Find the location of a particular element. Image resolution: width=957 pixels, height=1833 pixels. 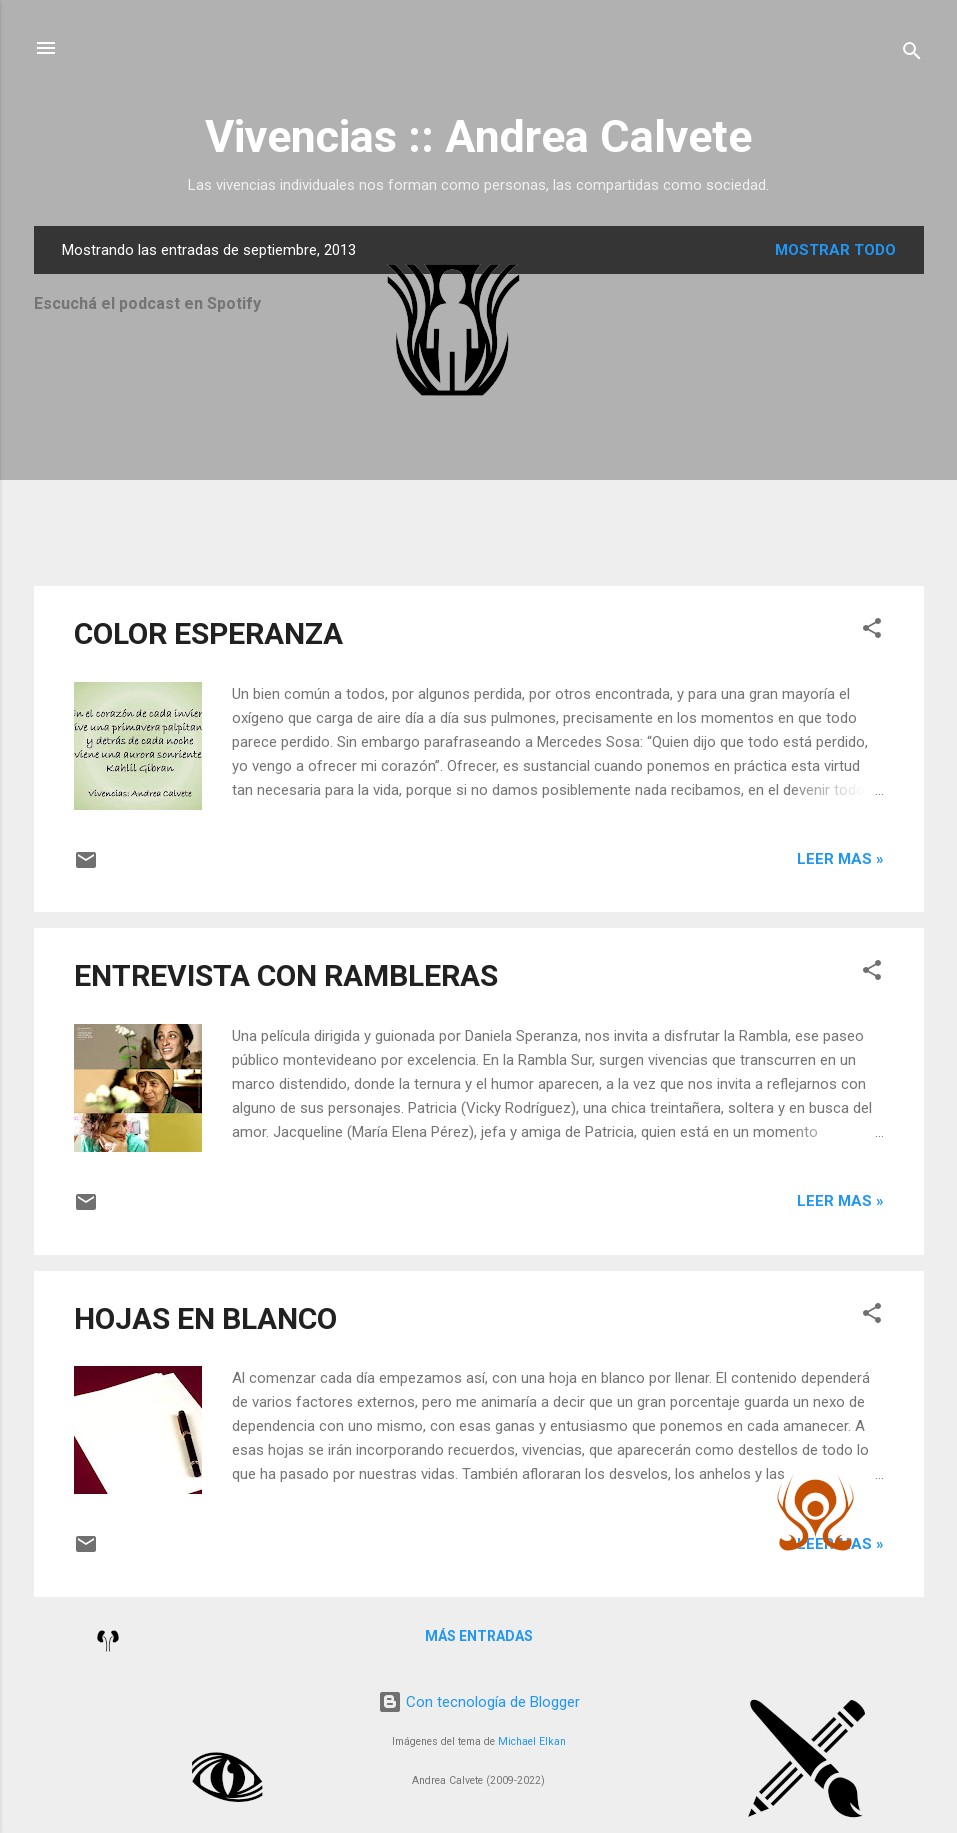

view kidney health information is located at coordinates (108, 1641).